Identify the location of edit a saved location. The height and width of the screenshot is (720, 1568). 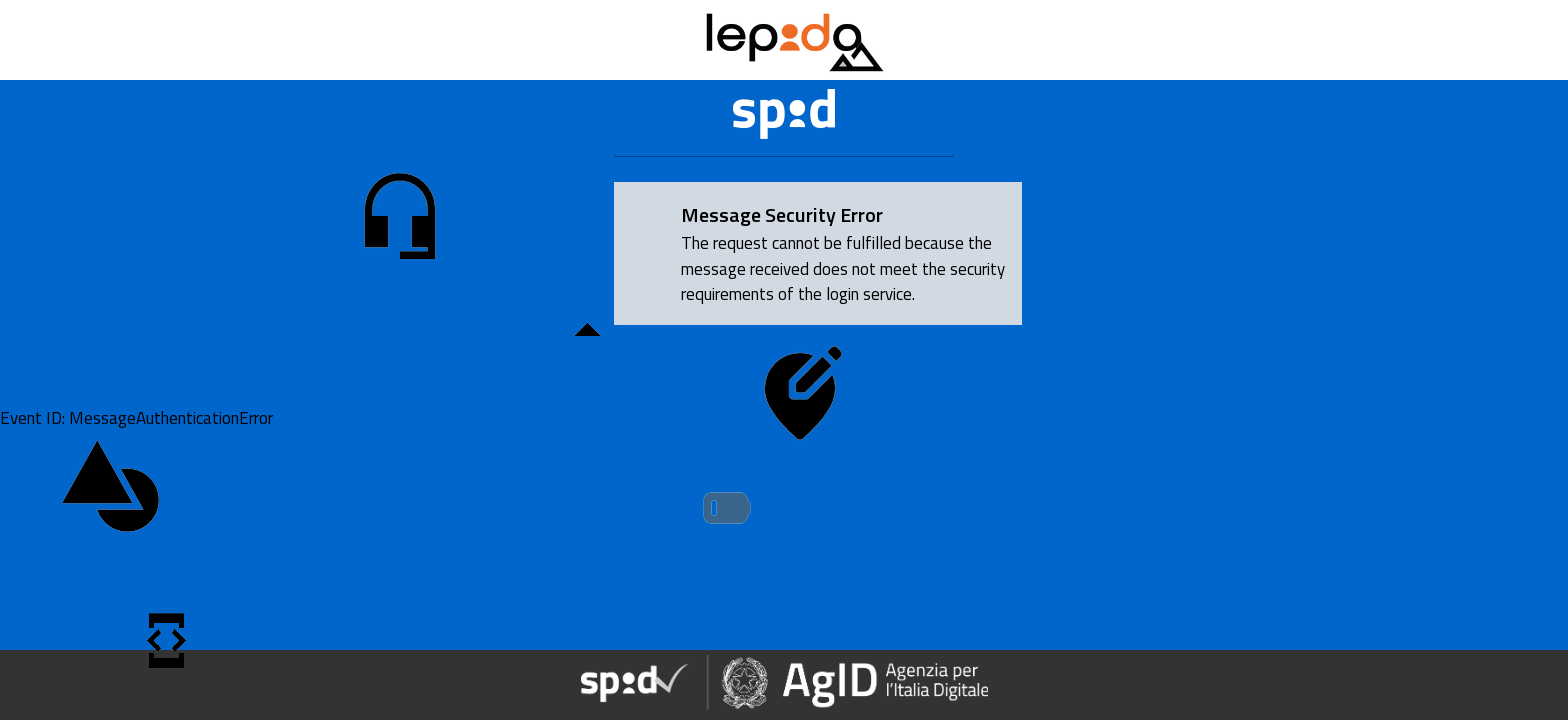
(800, 397).